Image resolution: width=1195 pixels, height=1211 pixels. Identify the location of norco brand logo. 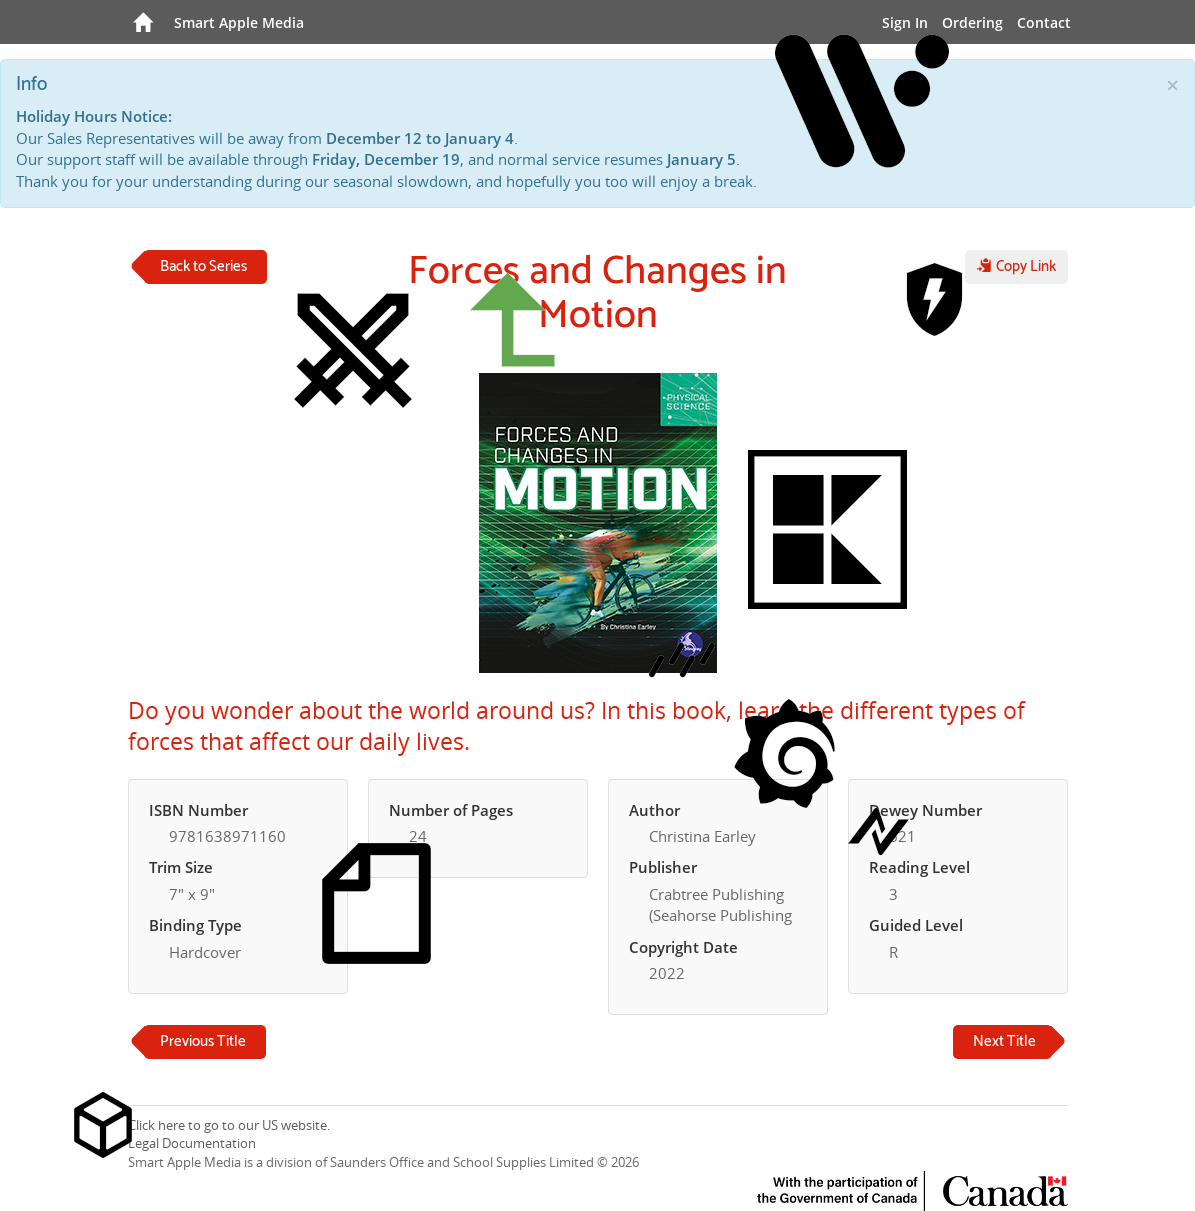
(878, 831).